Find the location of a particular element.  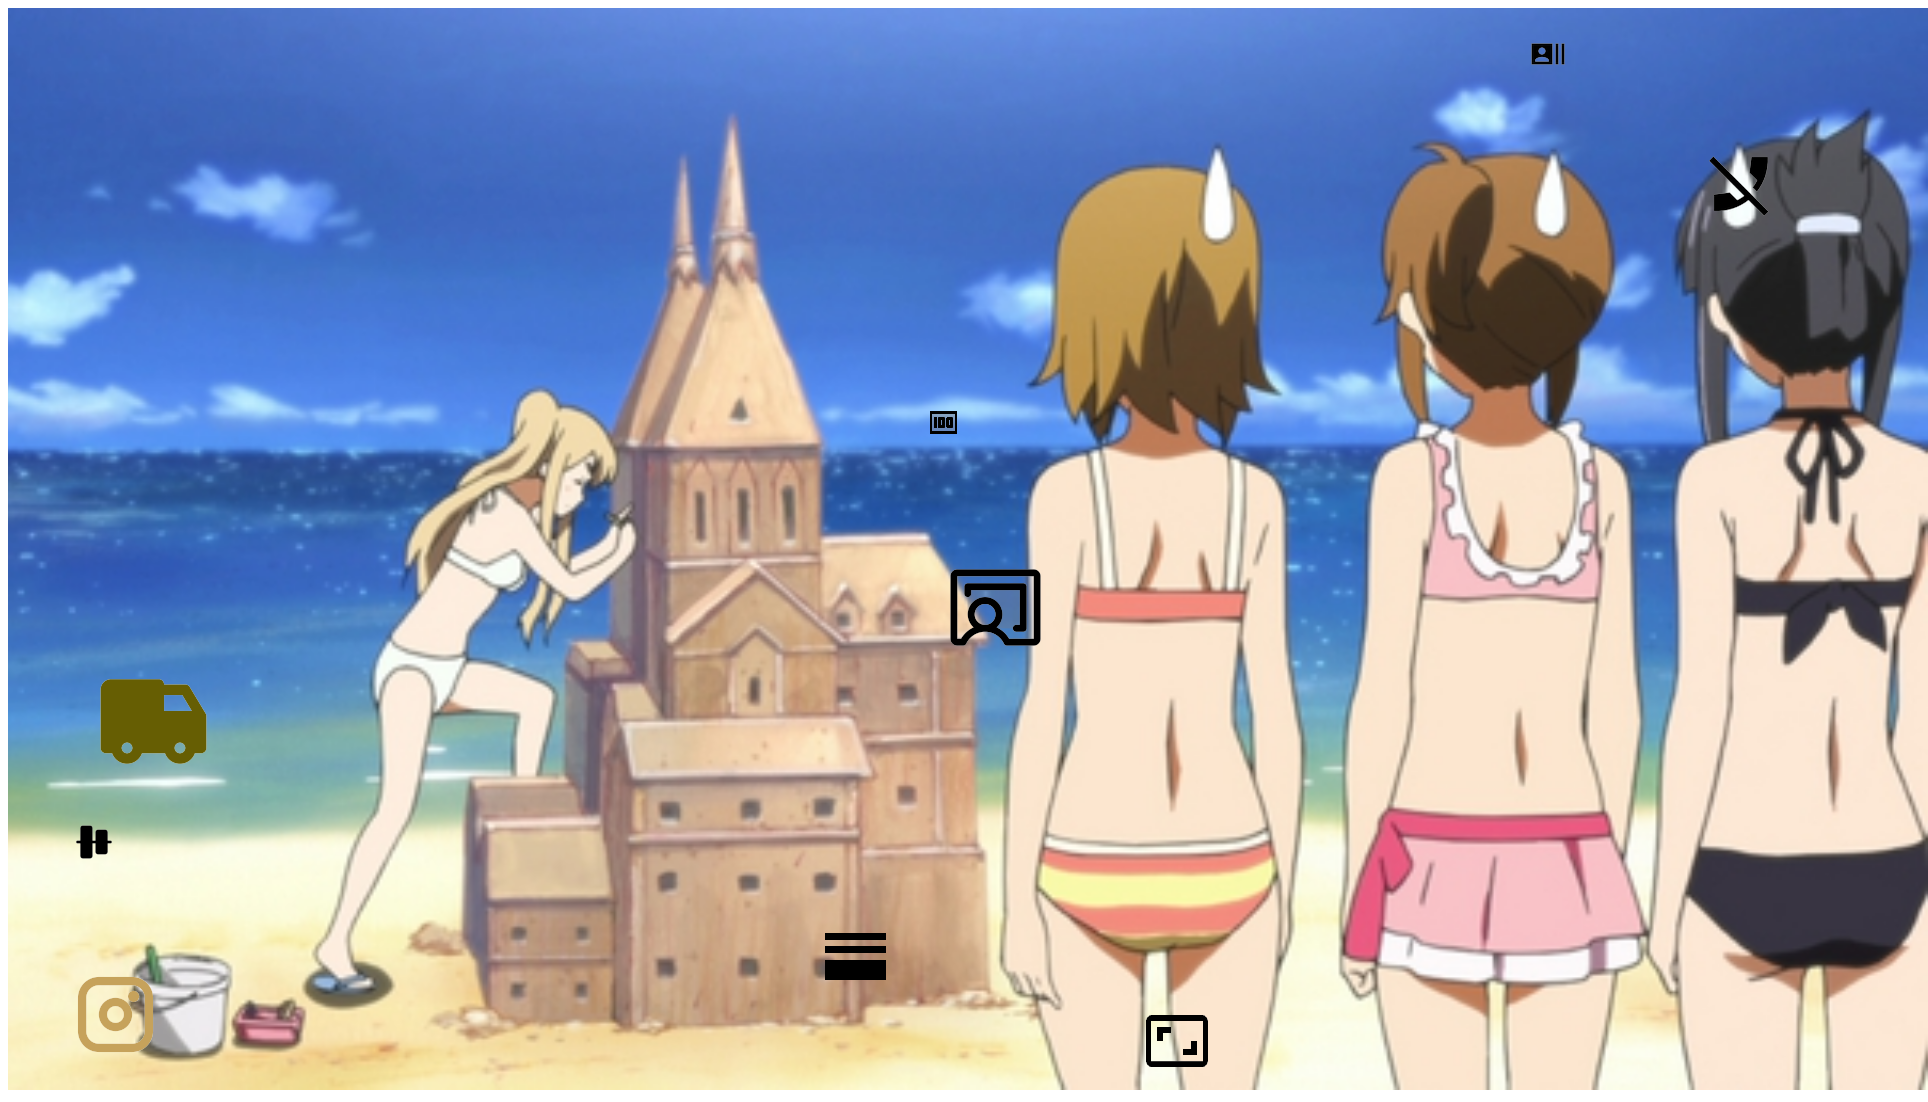

align selected objects to vertical center is located at coordinates (94, 842).